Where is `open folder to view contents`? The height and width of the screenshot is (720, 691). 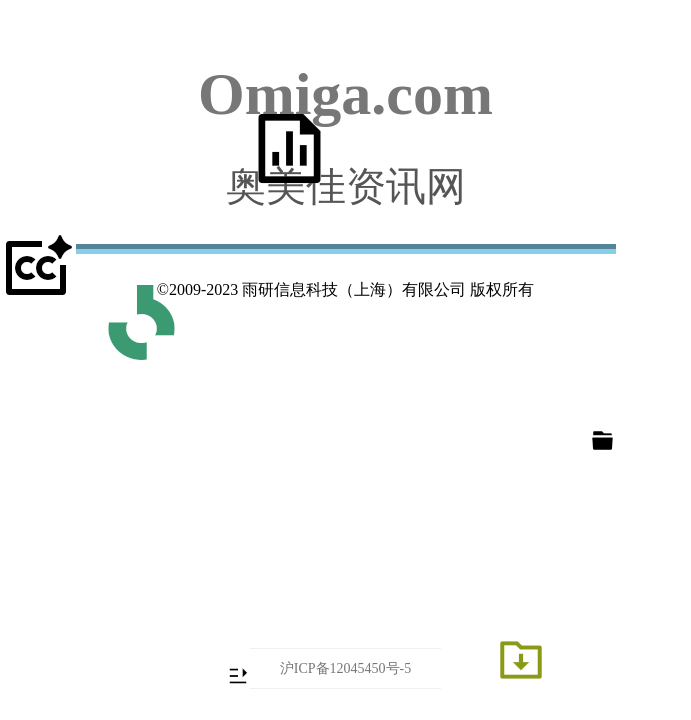 open folder to view contents is located at coordinates (602, 440).